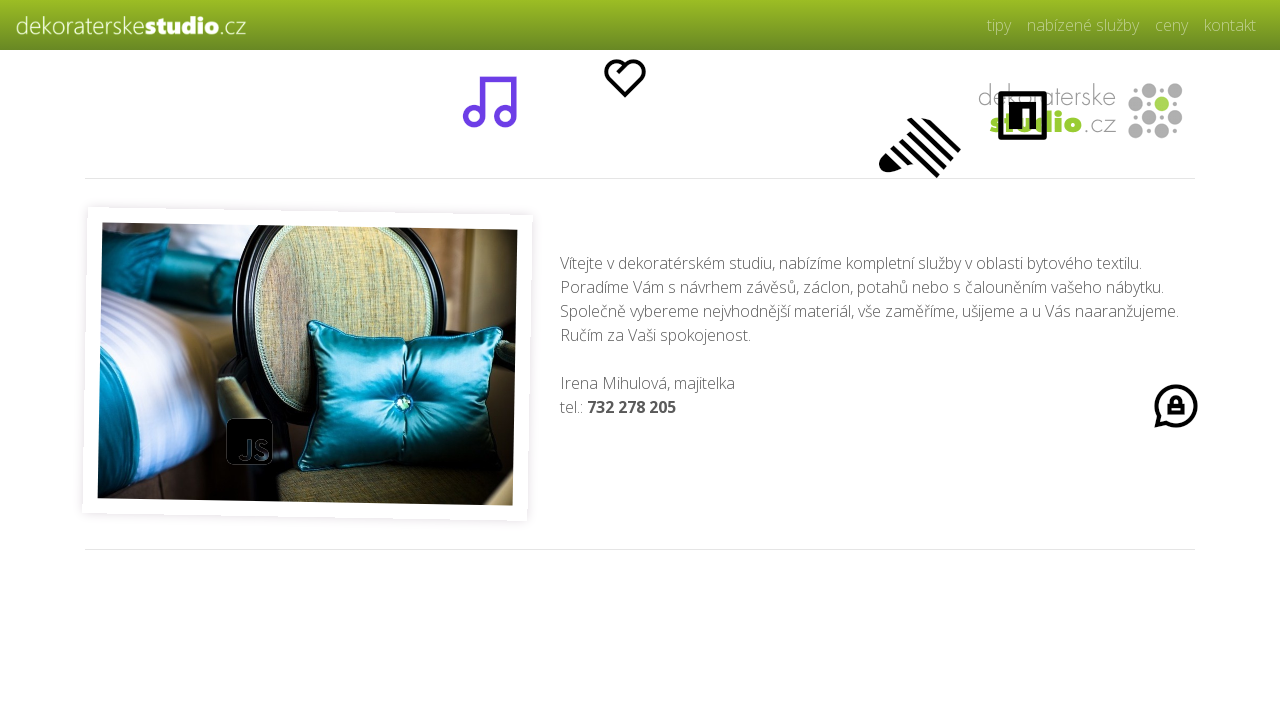 Image resolution: width=1280 pixels, height=720 pixels. What do you see at coordinates (1022, 115) in the screenshot?
I see `npm package registry logo` at bounding box center [1022, 115].